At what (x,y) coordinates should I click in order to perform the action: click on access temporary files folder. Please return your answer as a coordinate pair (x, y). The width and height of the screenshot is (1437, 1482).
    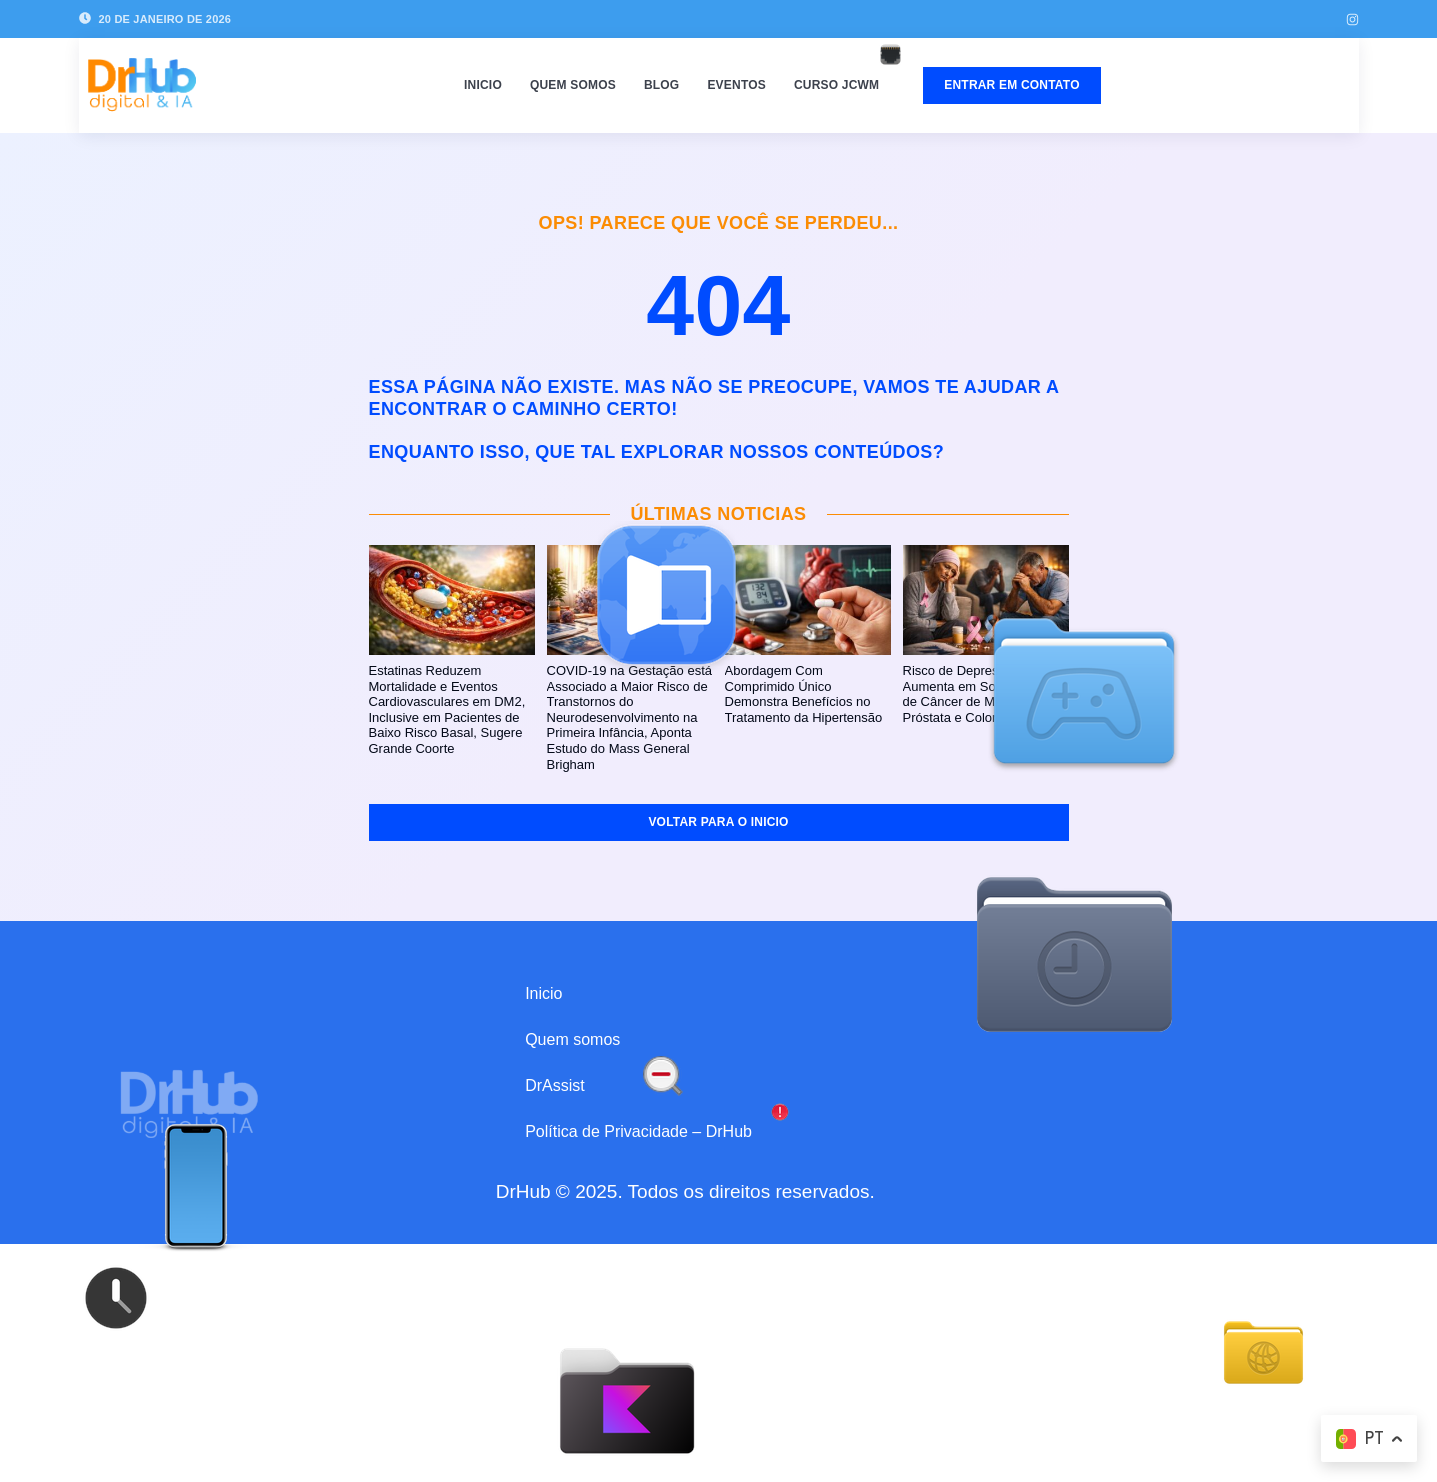
    Looking at the image, I should click on (1074, 954).